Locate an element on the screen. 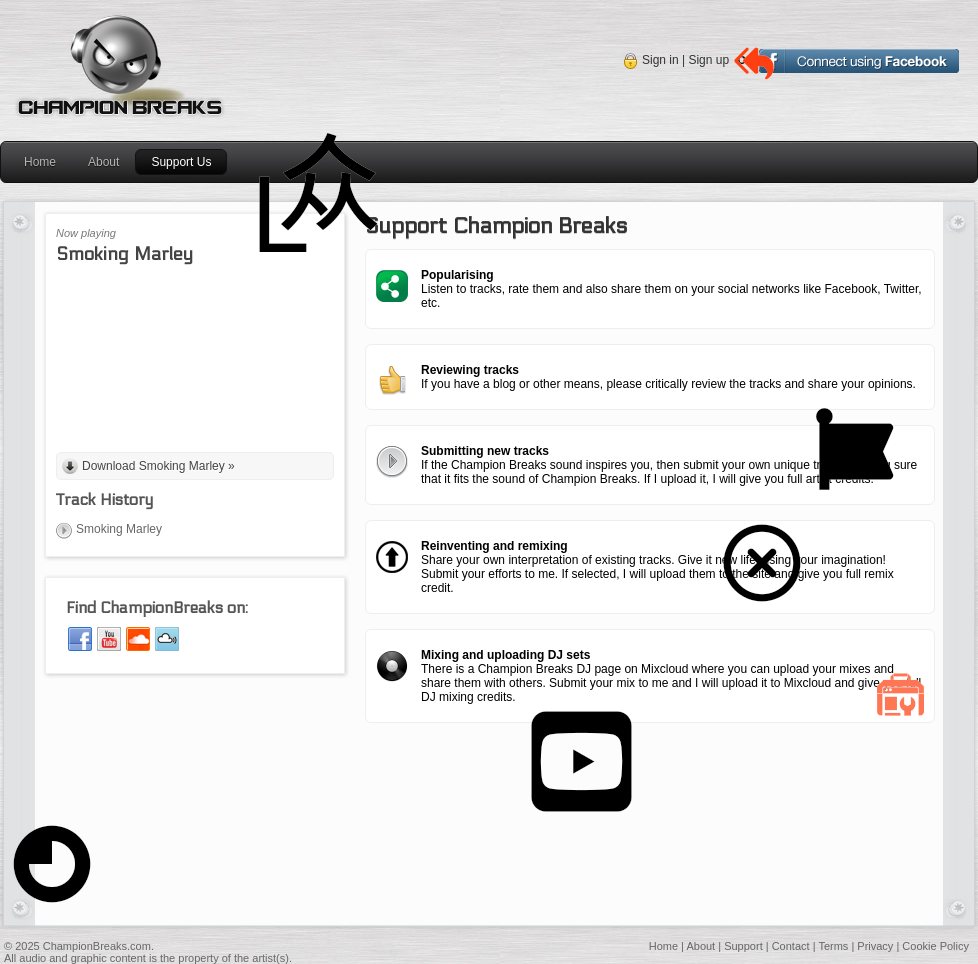 The width and height of the screenshot is (978, 964). open Google Search Console is located at coordinates (900, 694).